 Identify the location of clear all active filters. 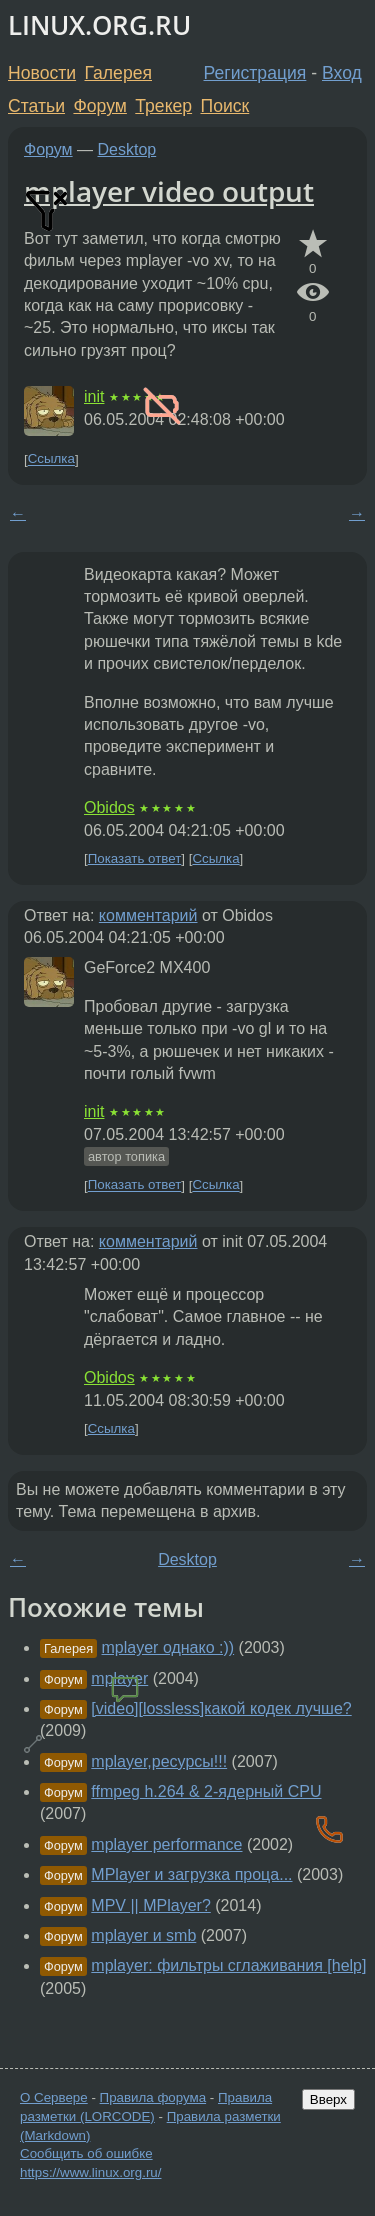
(47, 210).